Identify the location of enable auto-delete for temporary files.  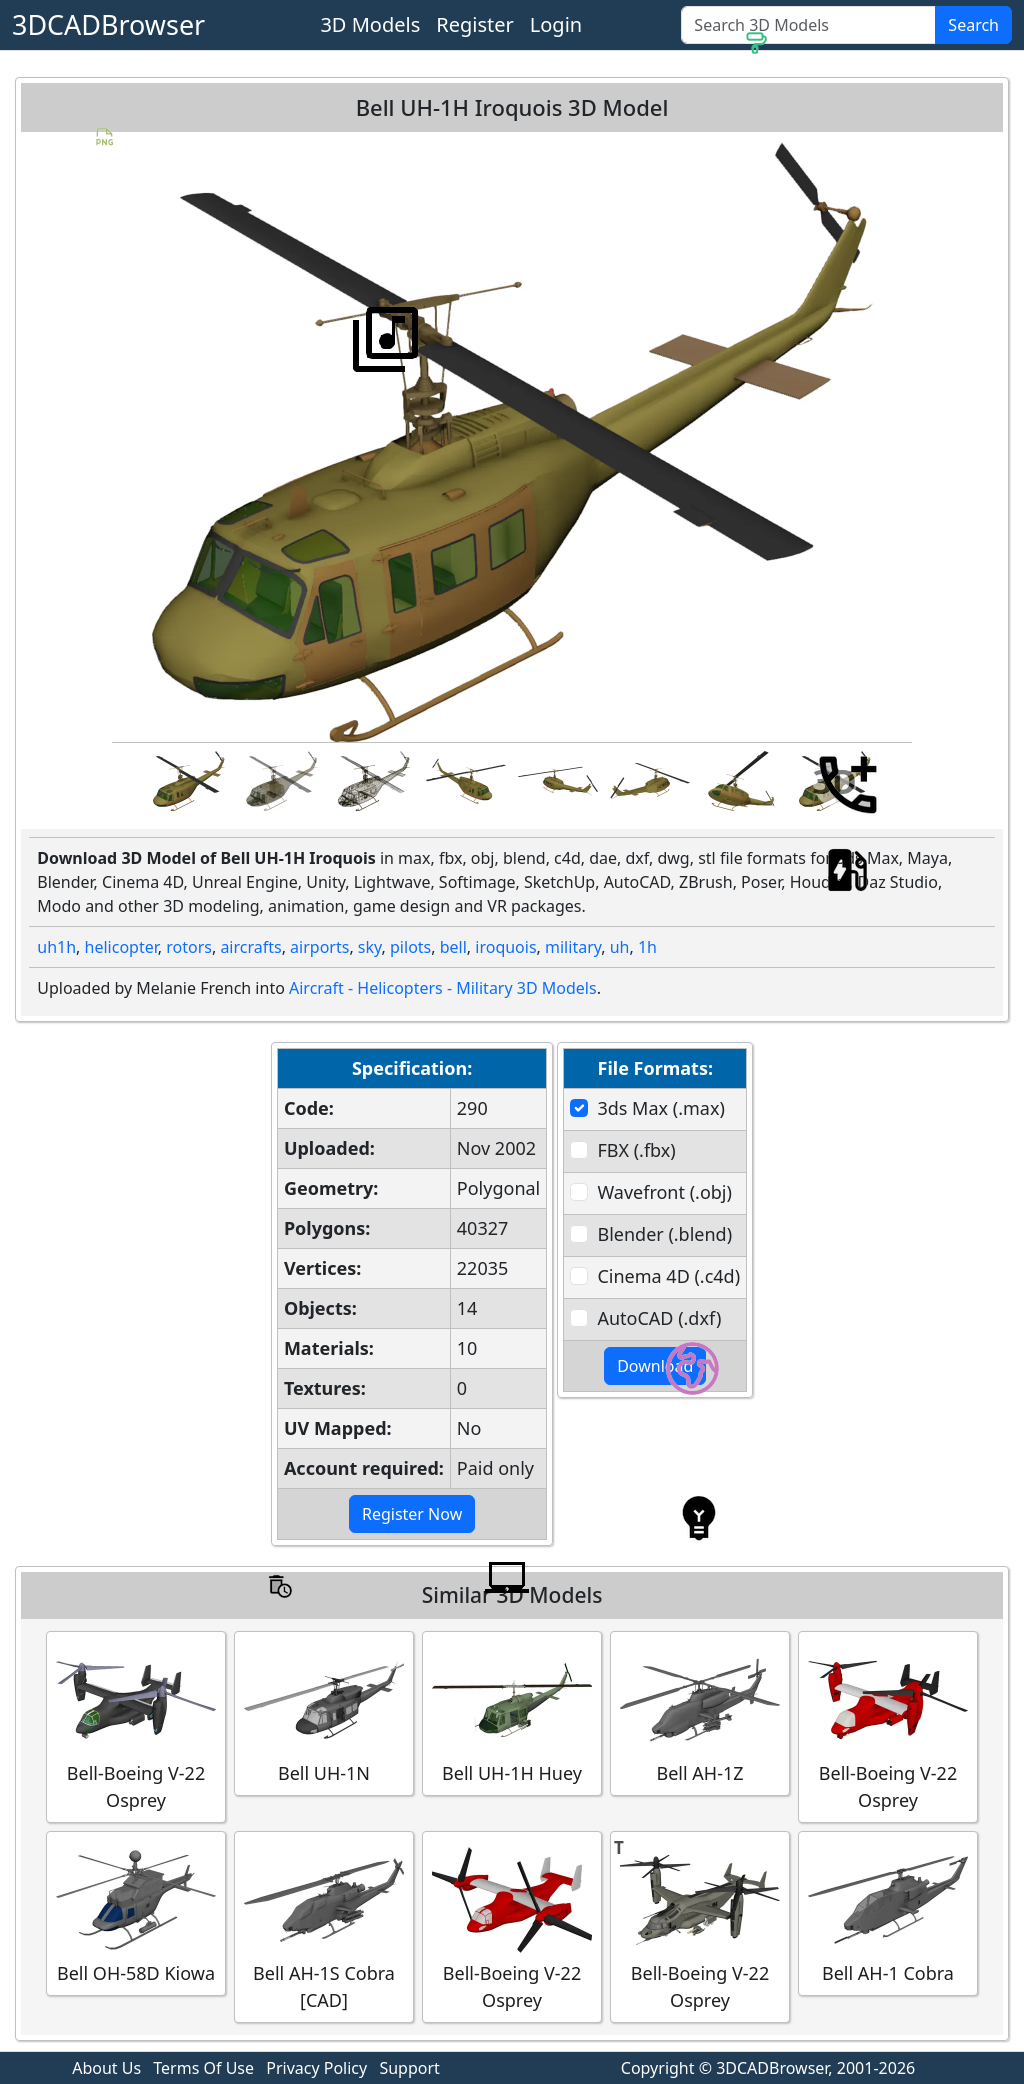
(280, 1586).